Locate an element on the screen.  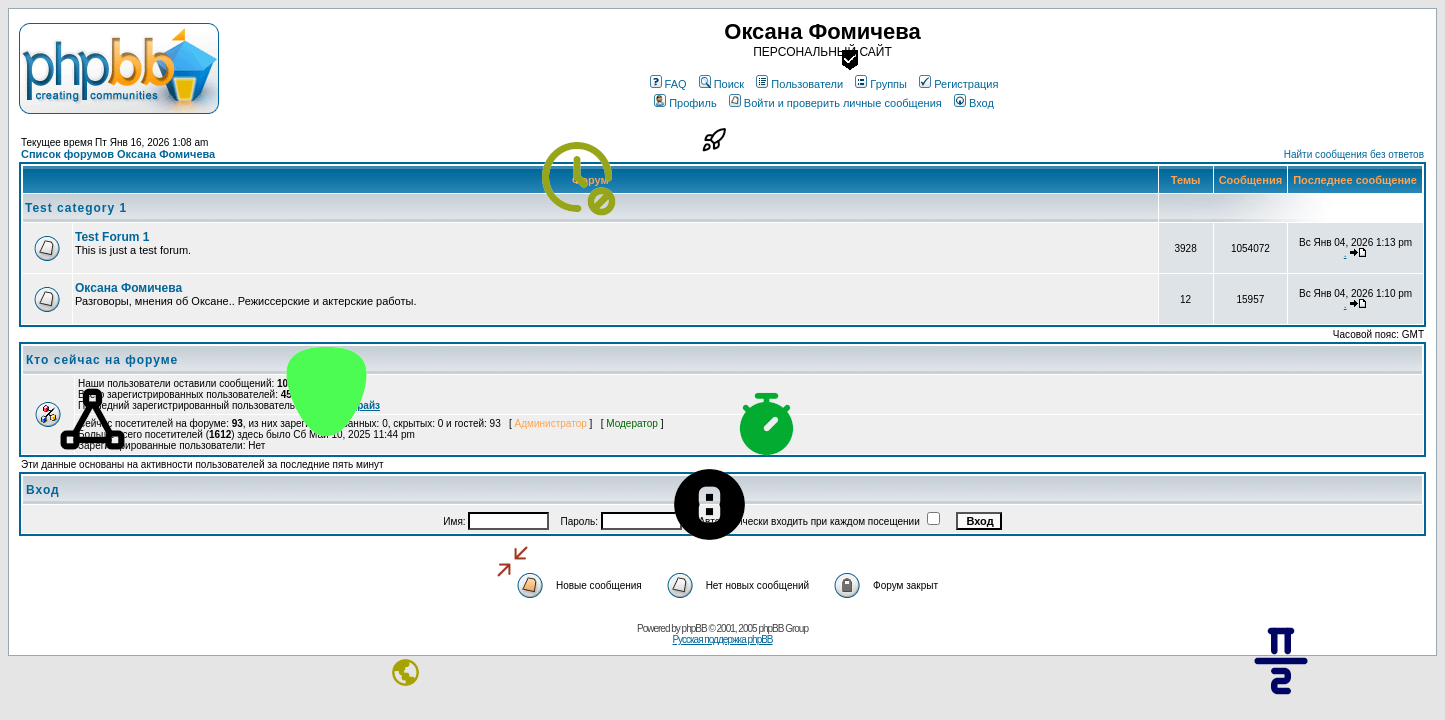
indicates step 8 in a multi-step process is located at coordinates (709, 504).